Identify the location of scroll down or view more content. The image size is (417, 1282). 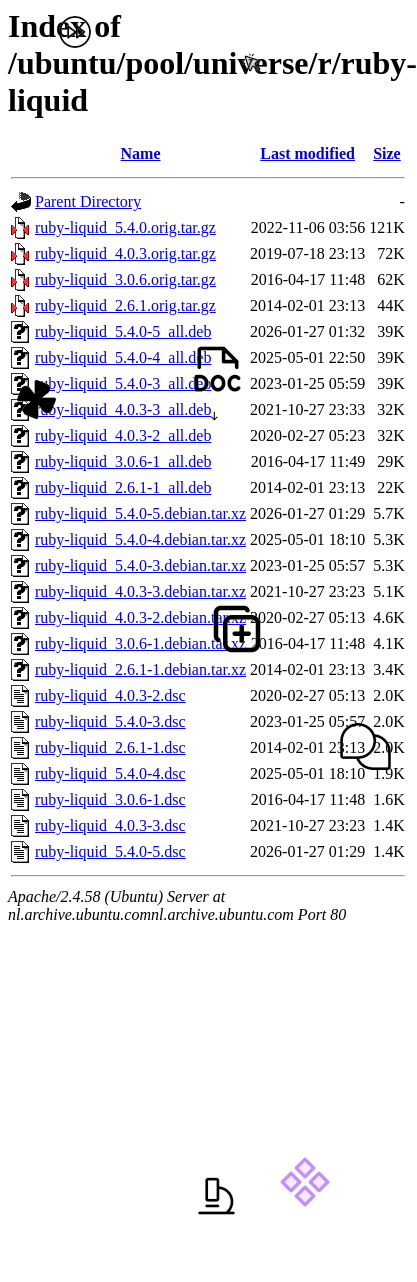
(214, 416).